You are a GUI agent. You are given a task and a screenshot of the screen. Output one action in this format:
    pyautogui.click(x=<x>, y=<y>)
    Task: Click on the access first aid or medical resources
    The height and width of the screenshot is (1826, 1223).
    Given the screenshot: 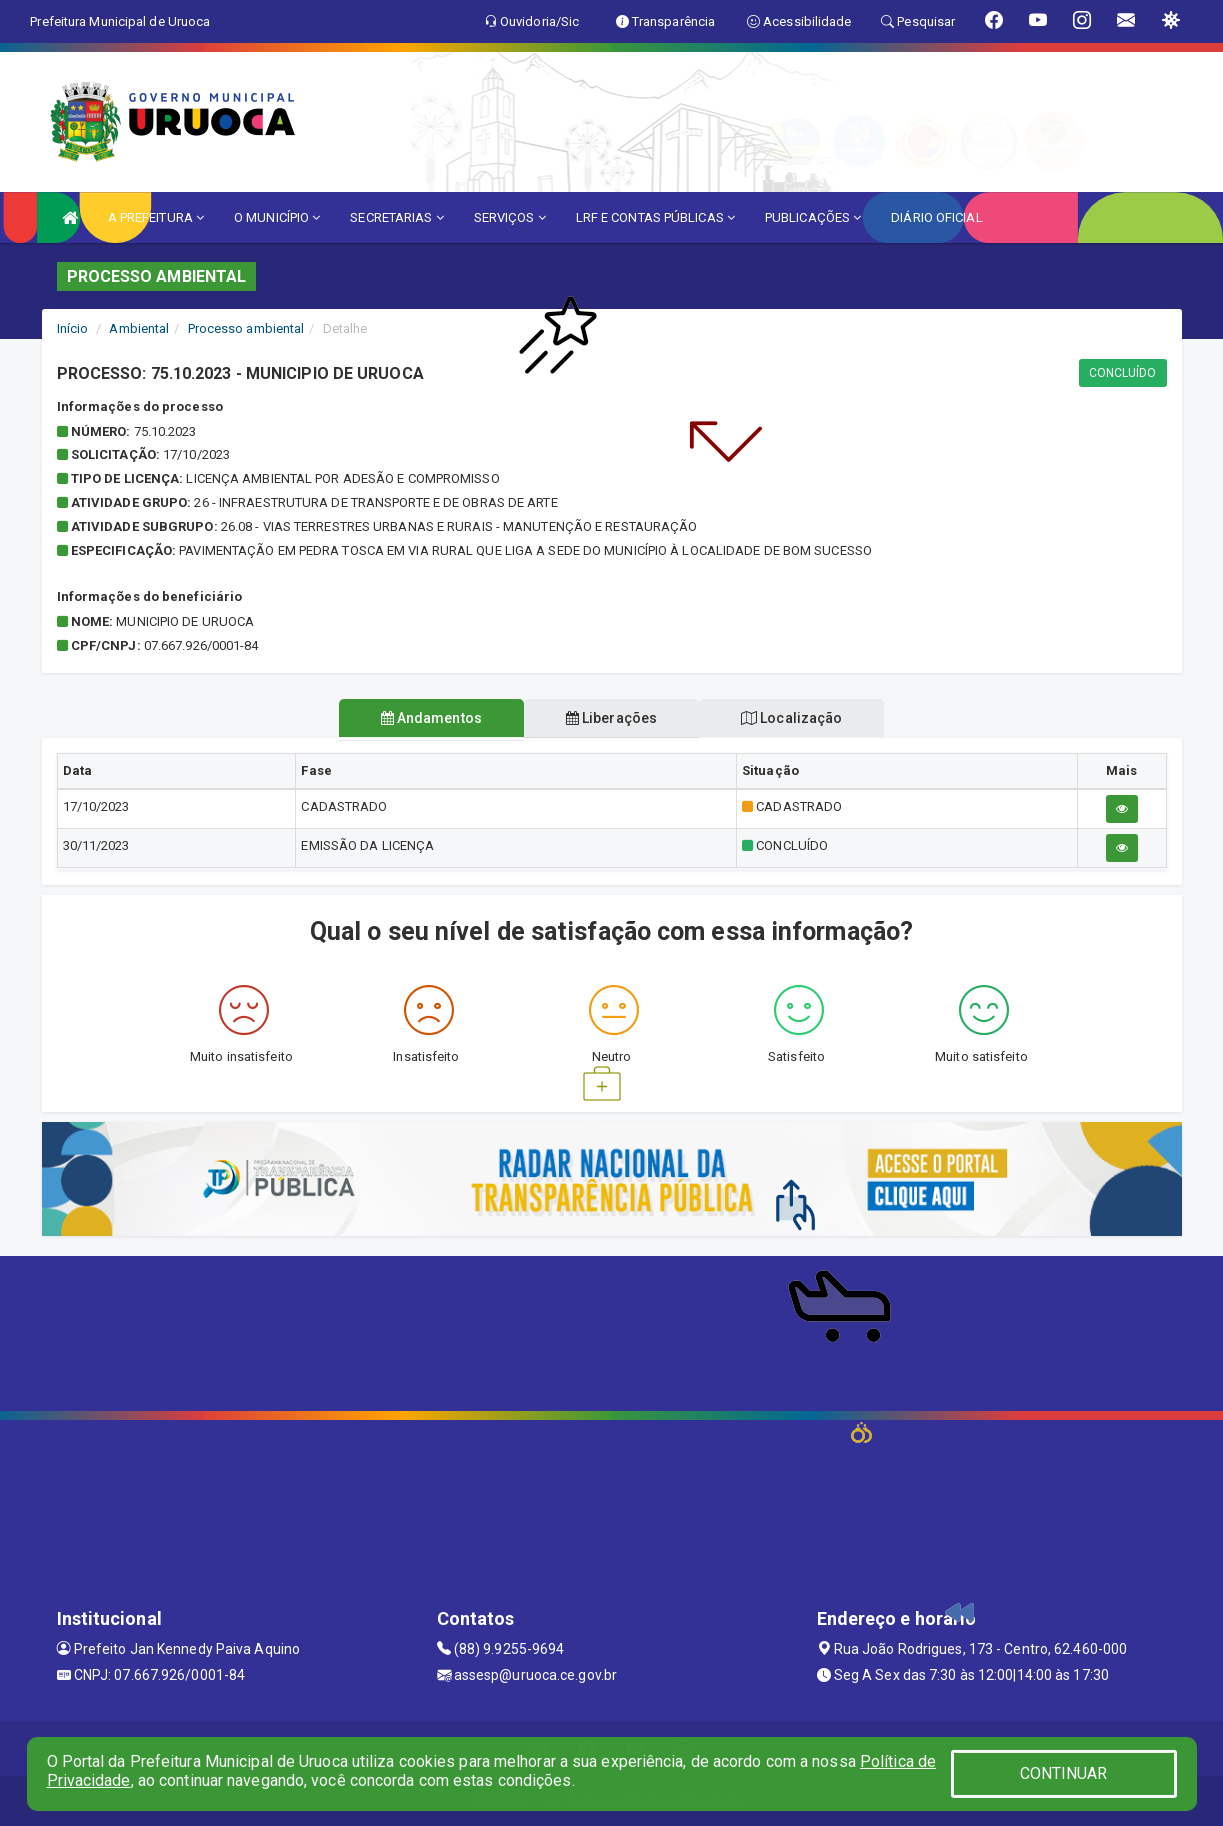 What is the action you would take?
    pyautogui.click(x=602, y=1085)
    